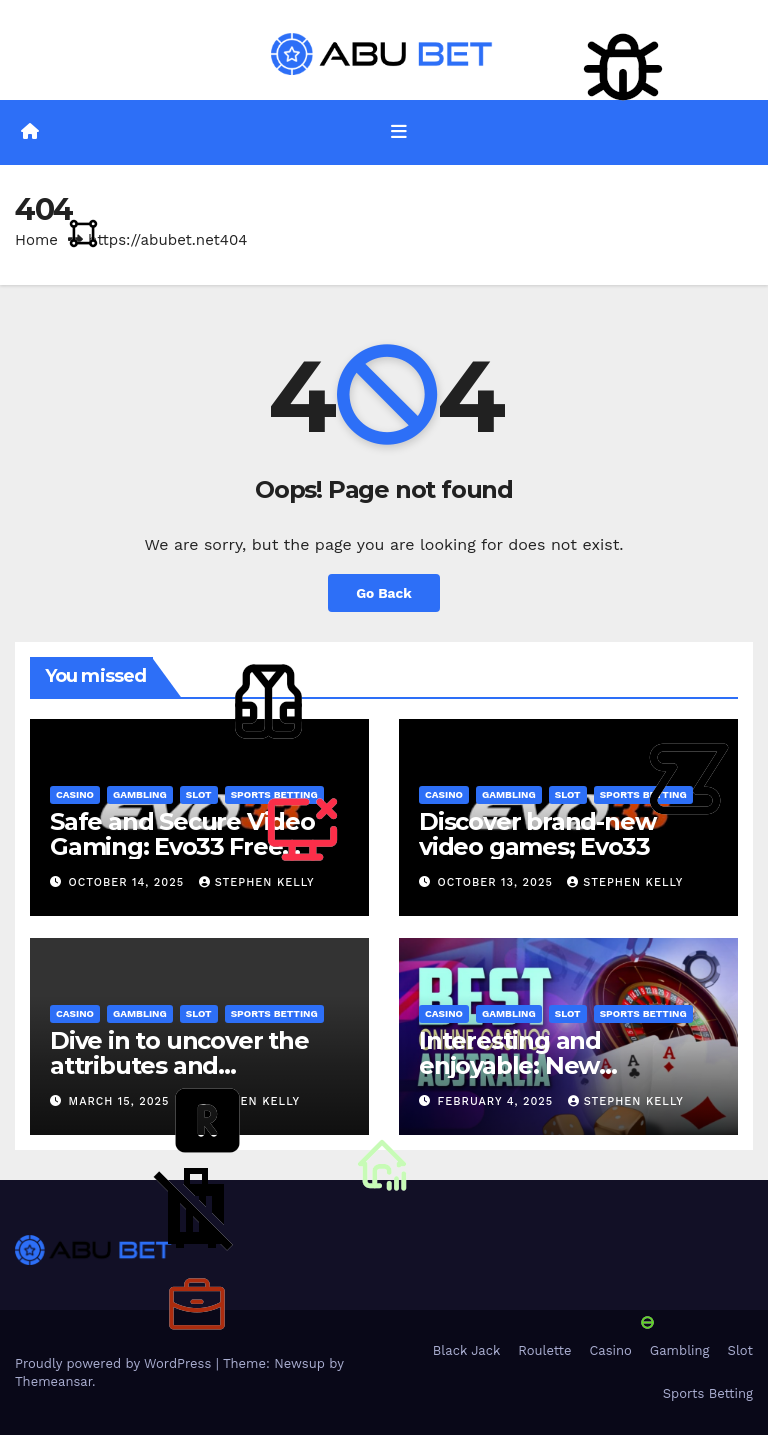 Image resolution: width=768 pixels, height=1435 pixels. Describe the element at coordinates (623, 65) in the screenshot. I see `report a bug or issue` at that location.